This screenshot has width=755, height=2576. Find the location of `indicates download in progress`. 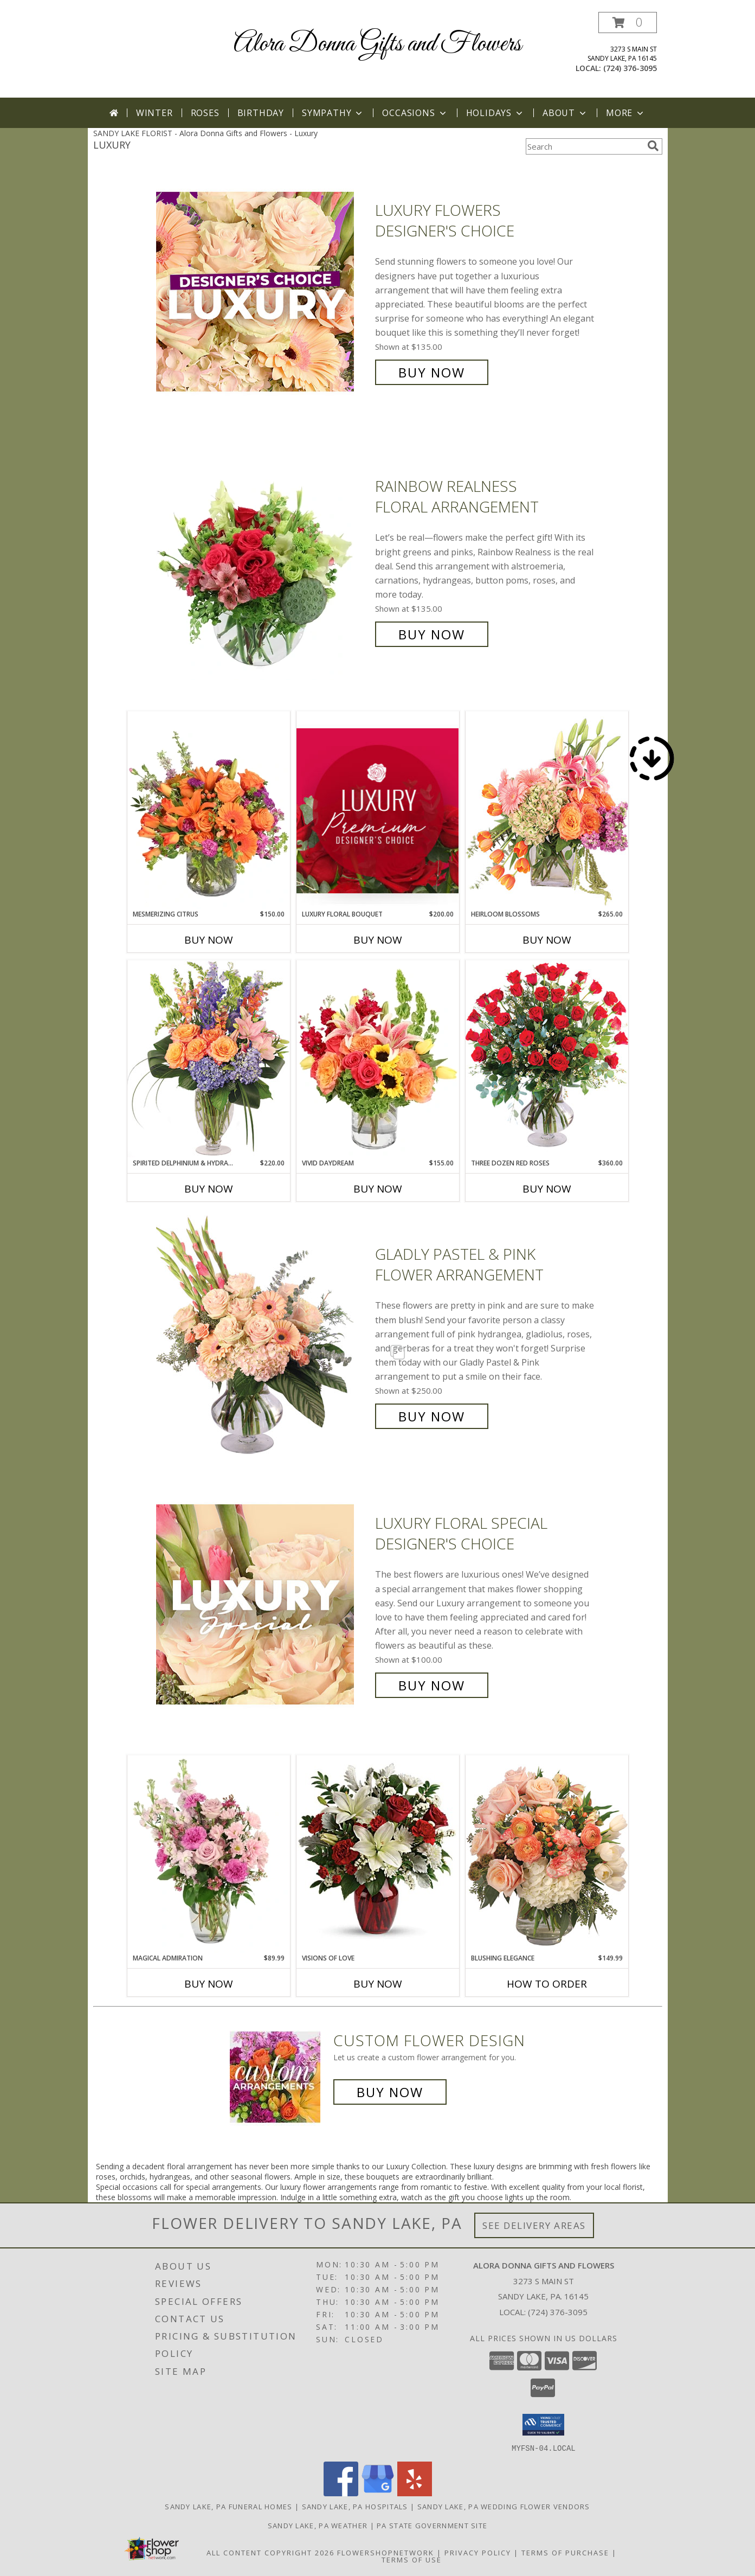

indicates download in progress is located at coordinates (651, 758).